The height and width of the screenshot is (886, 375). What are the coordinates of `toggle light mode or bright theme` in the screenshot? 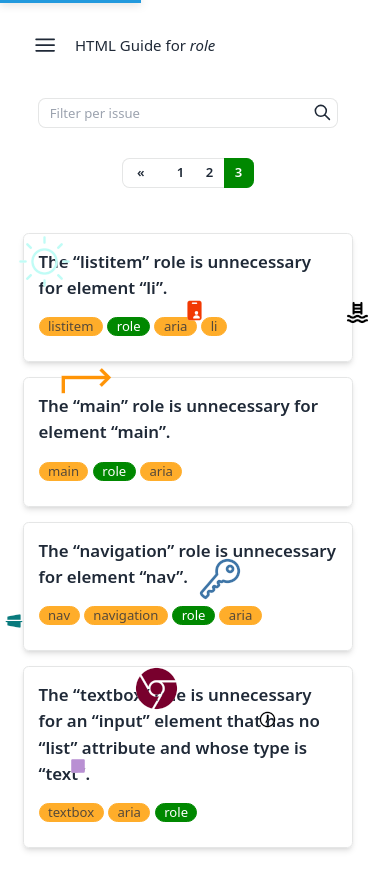 It's located at (44, 261).